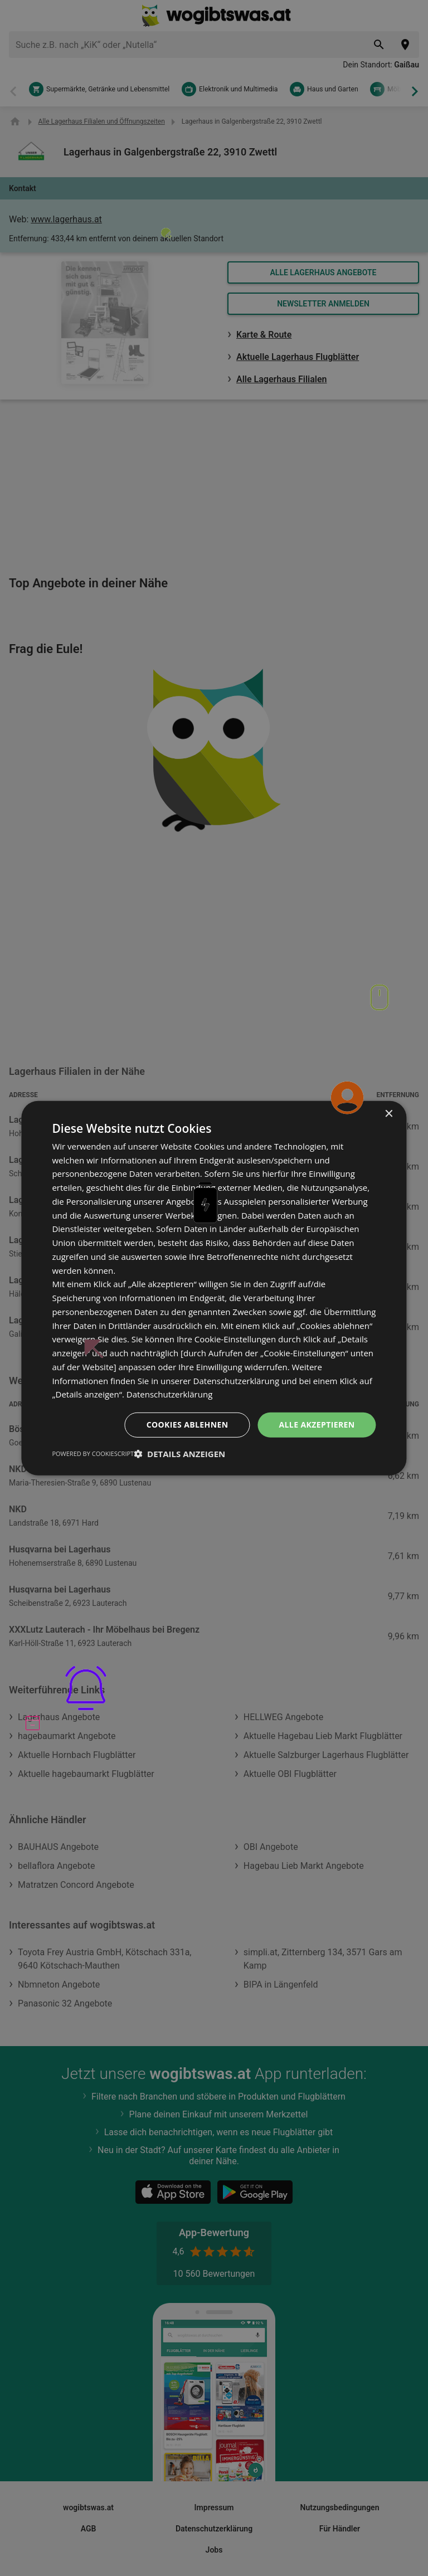 This screenshot has width=428, height=2576. What do you see at coordinates (347, 1098) in the screenshot?
I see `access your profile or account settings` at bounding box center [347, 1098].